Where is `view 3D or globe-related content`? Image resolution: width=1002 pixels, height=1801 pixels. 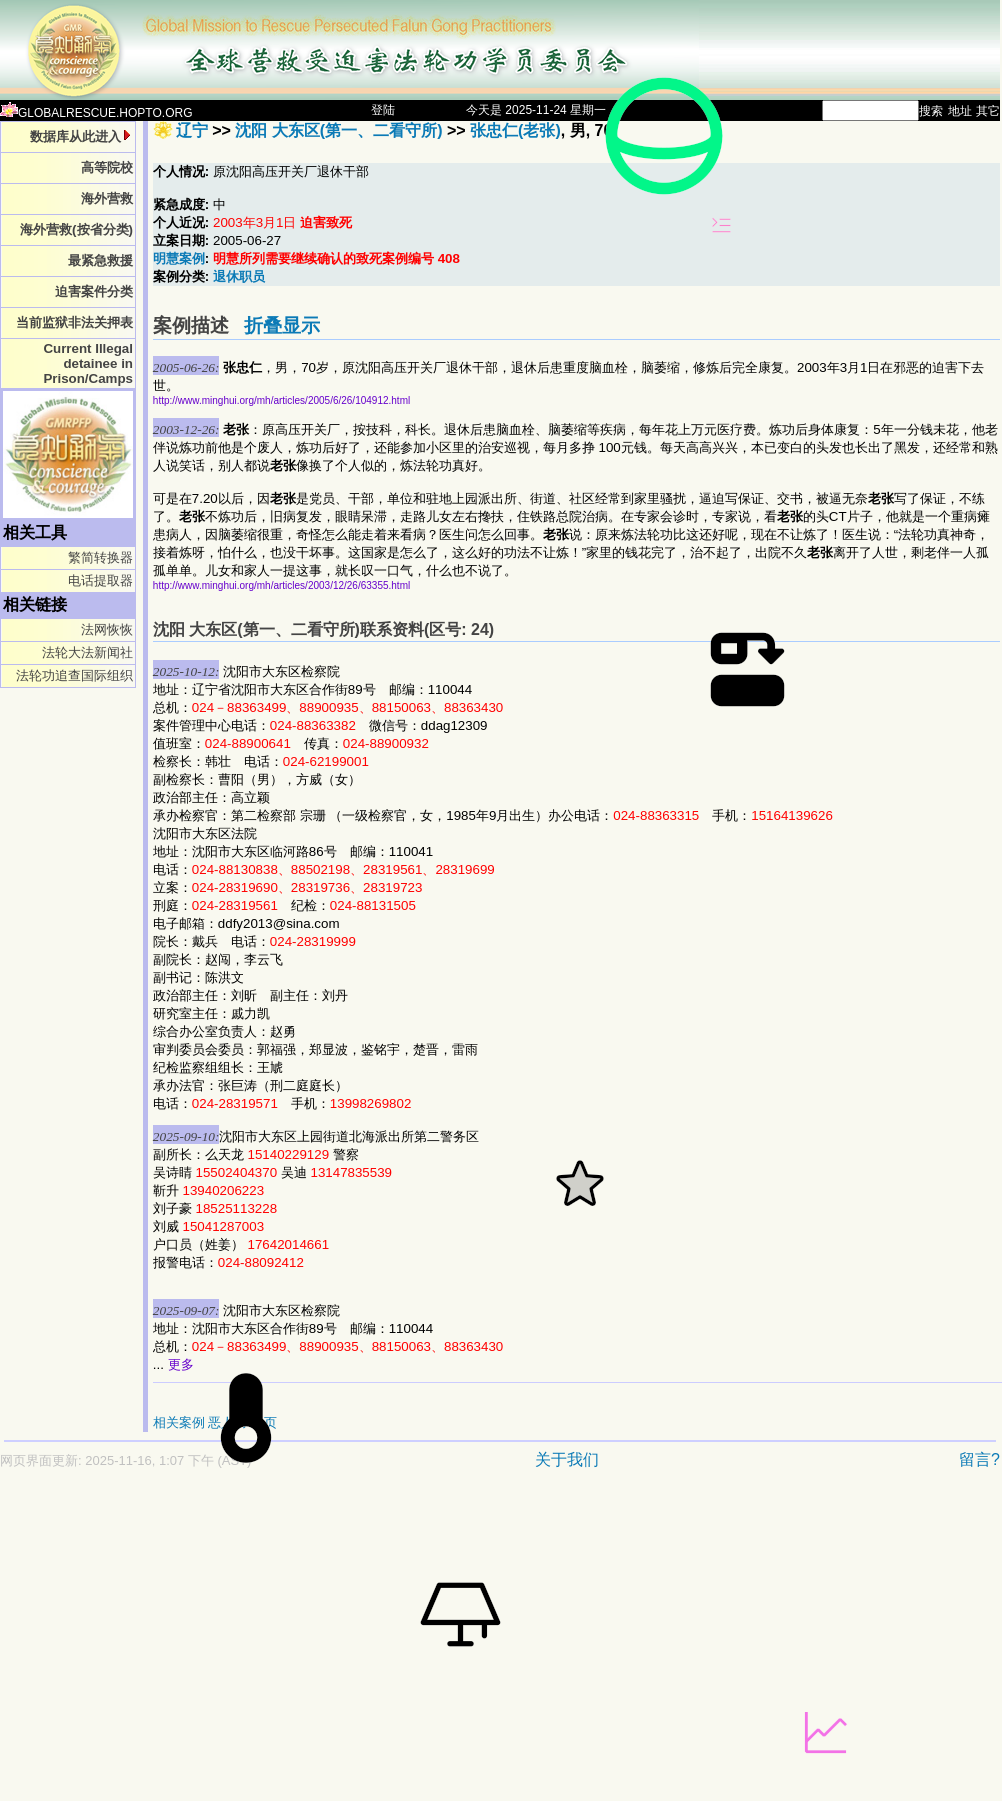
view 3D or globe-related content is located at coordinates (664, 136).